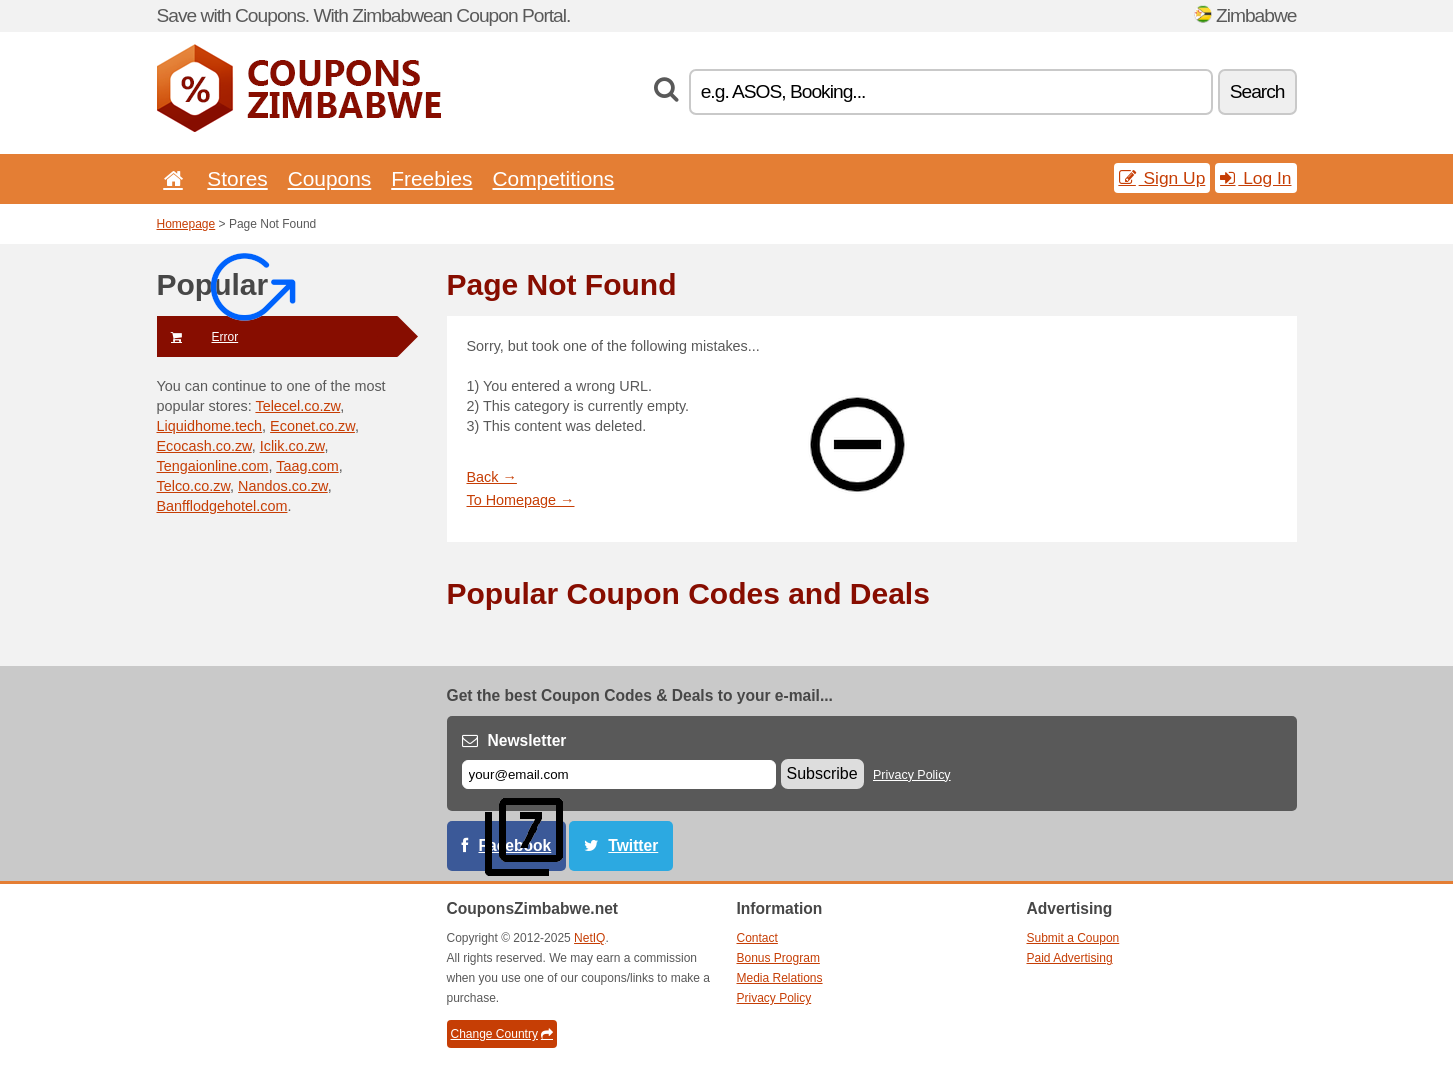 The image size is (1453, 1068). Describe the element at coordinates (857, 444) in the screenshot. I see `remove an item from a list` at that location.